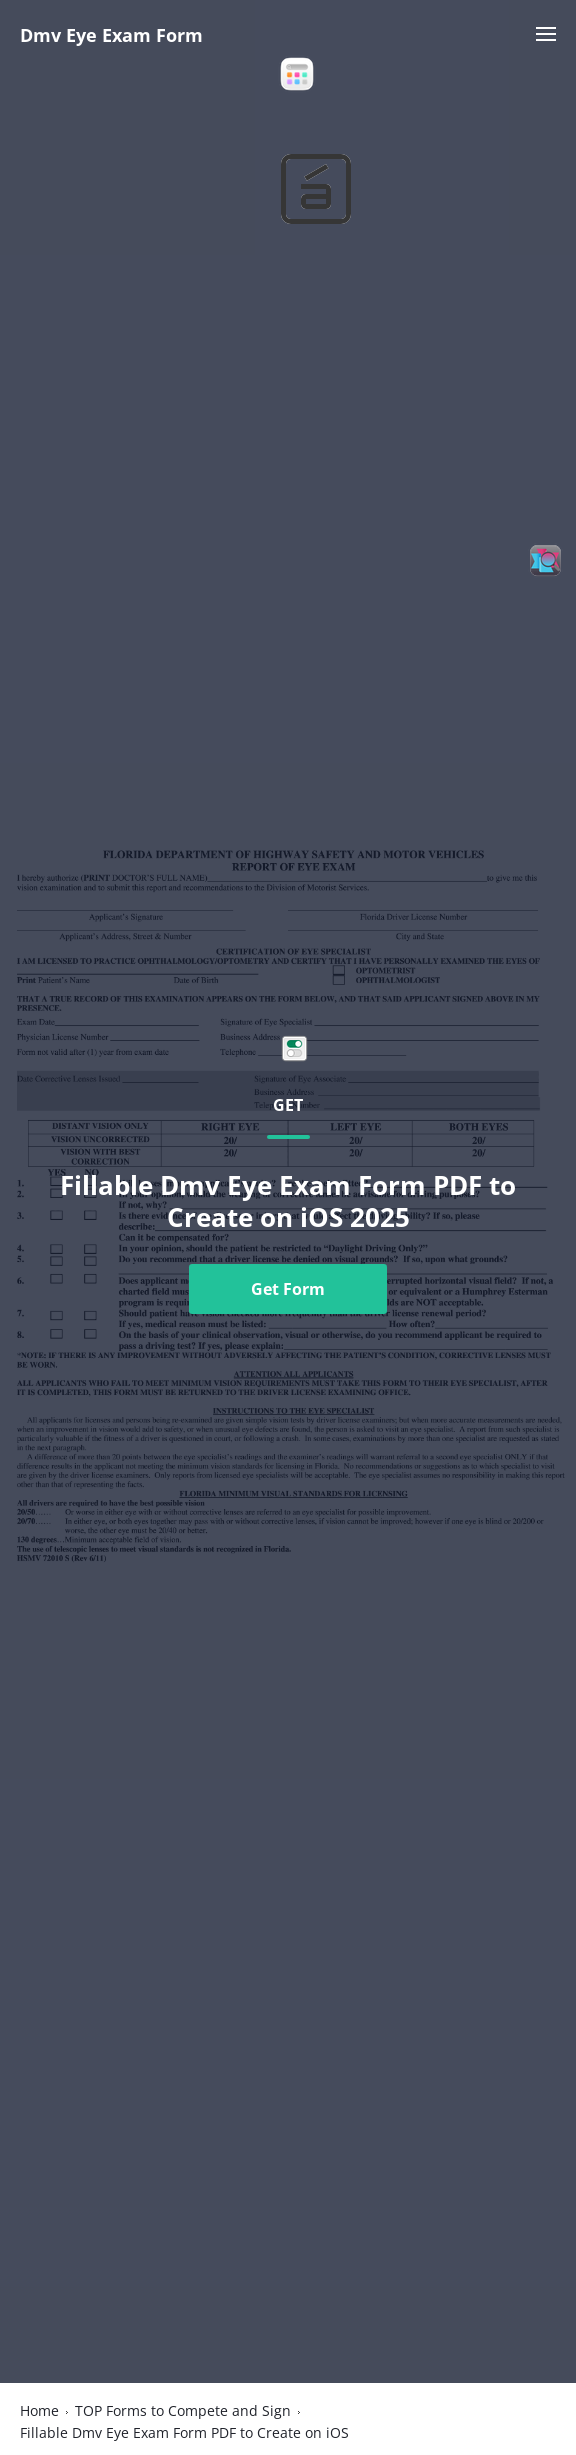 The height and width of the screenshot is (2455, 576). I want to click on open the app launcher or app library, so click(297, 74).